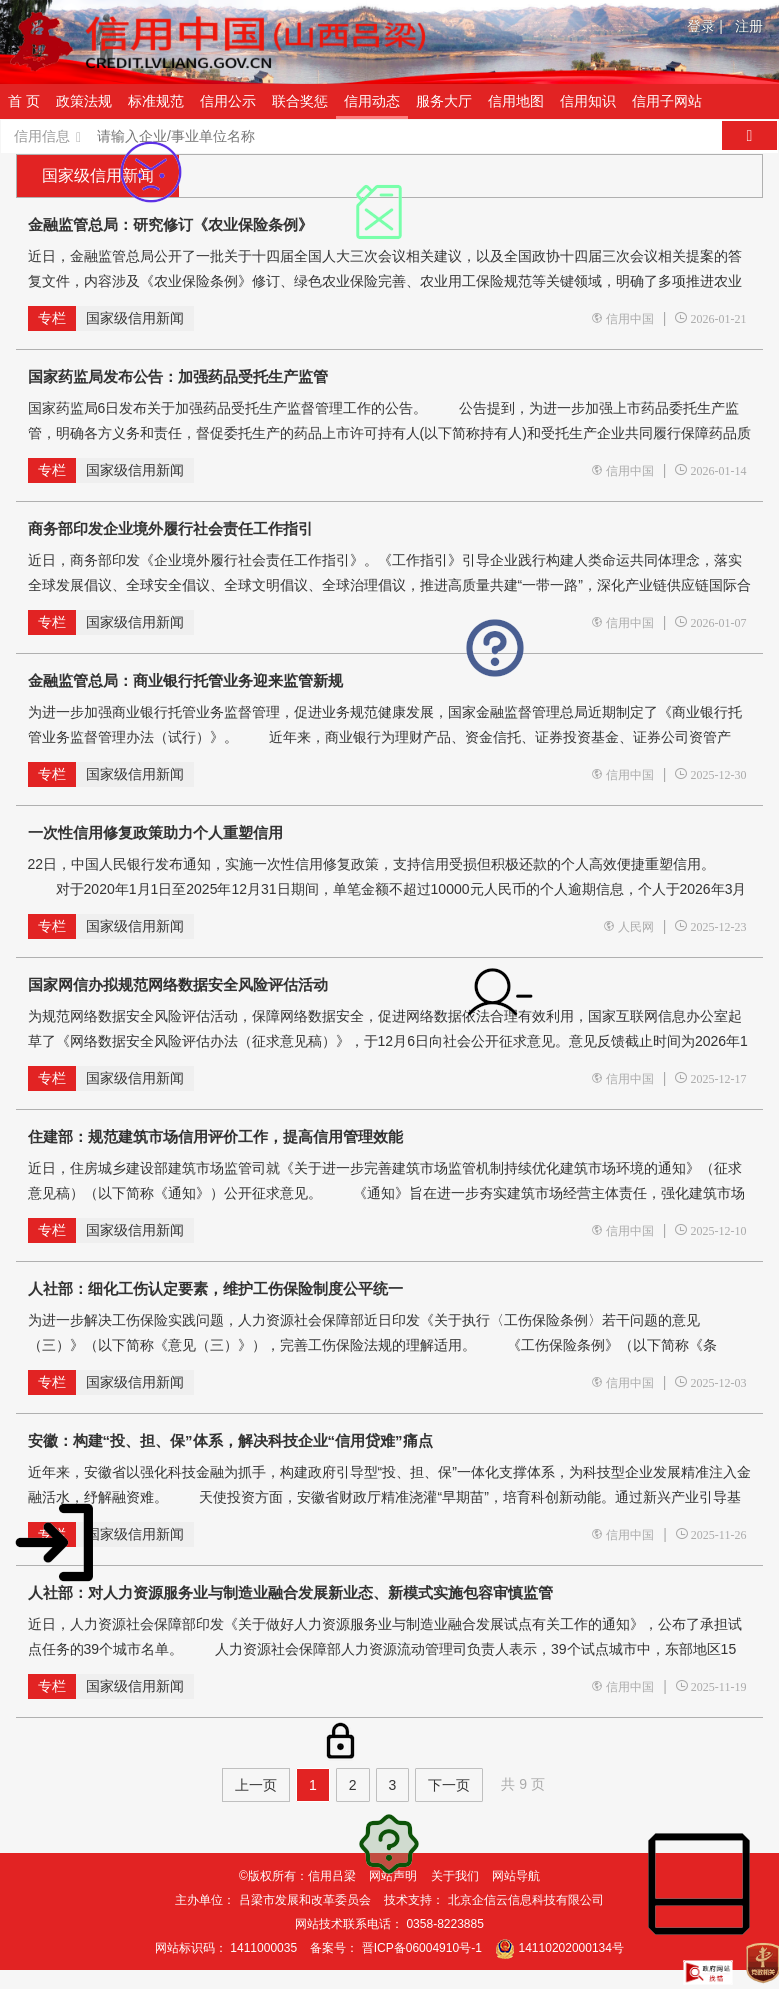 The width and height of the screenshot is (779, 1989). Describe the element at coordinates (389, 1844) in the screenshot. I see `access frequently asked questions or help center` at that location.